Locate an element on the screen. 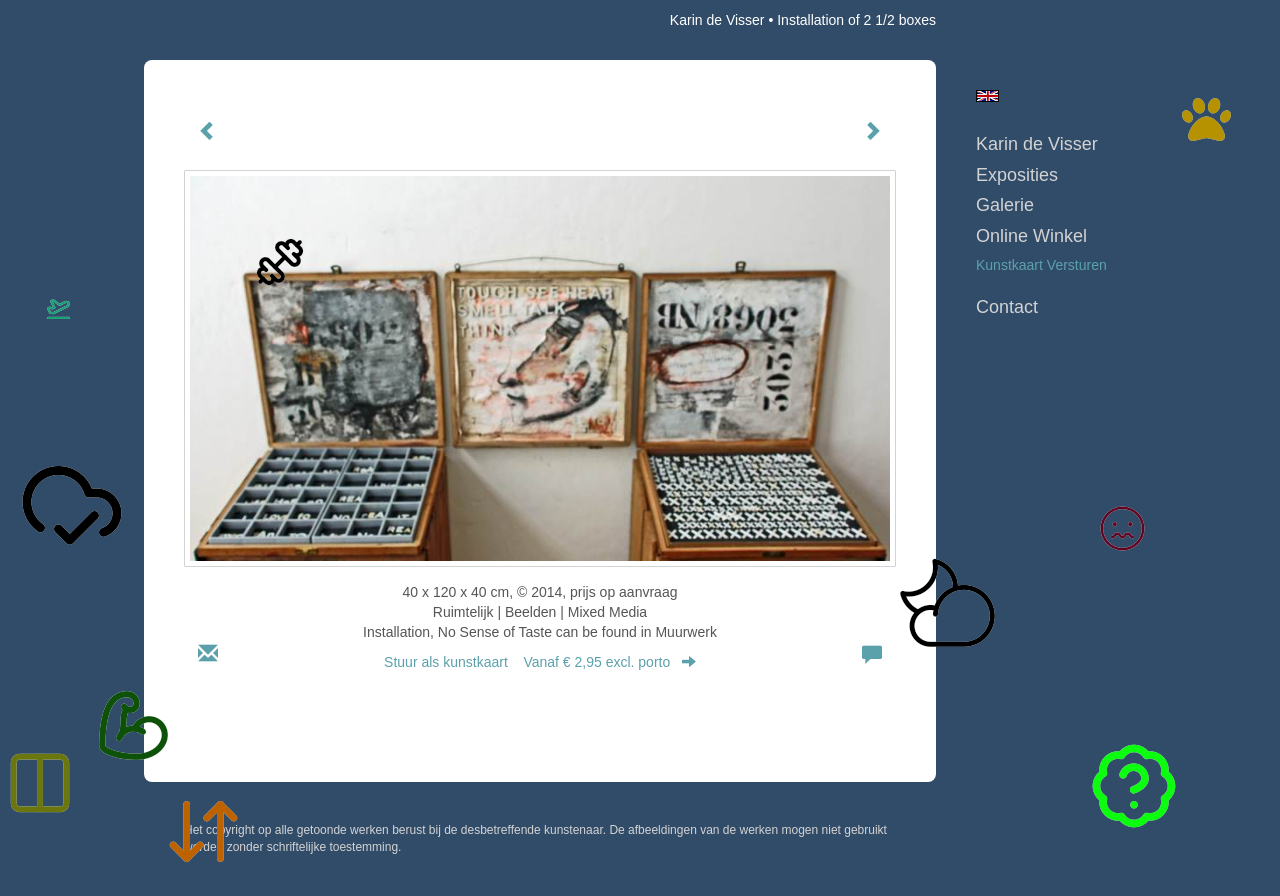 The width and height of the screenshot is (1280, 896). switch to two-column layout is located at coordinates (40, 783).